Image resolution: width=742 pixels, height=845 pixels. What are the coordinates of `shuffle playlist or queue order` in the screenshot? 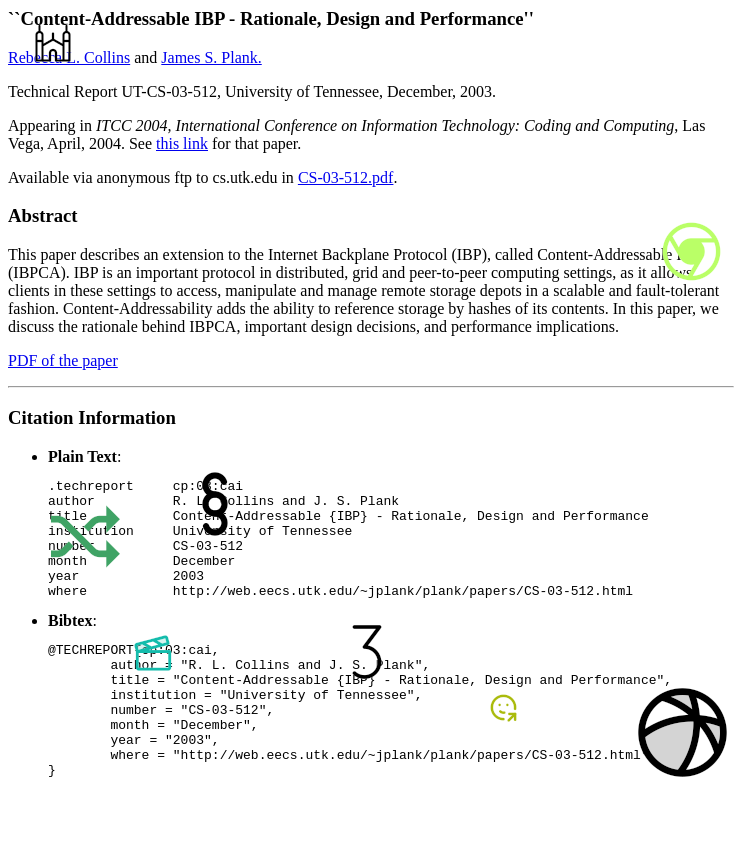 It's located at (85, 536).